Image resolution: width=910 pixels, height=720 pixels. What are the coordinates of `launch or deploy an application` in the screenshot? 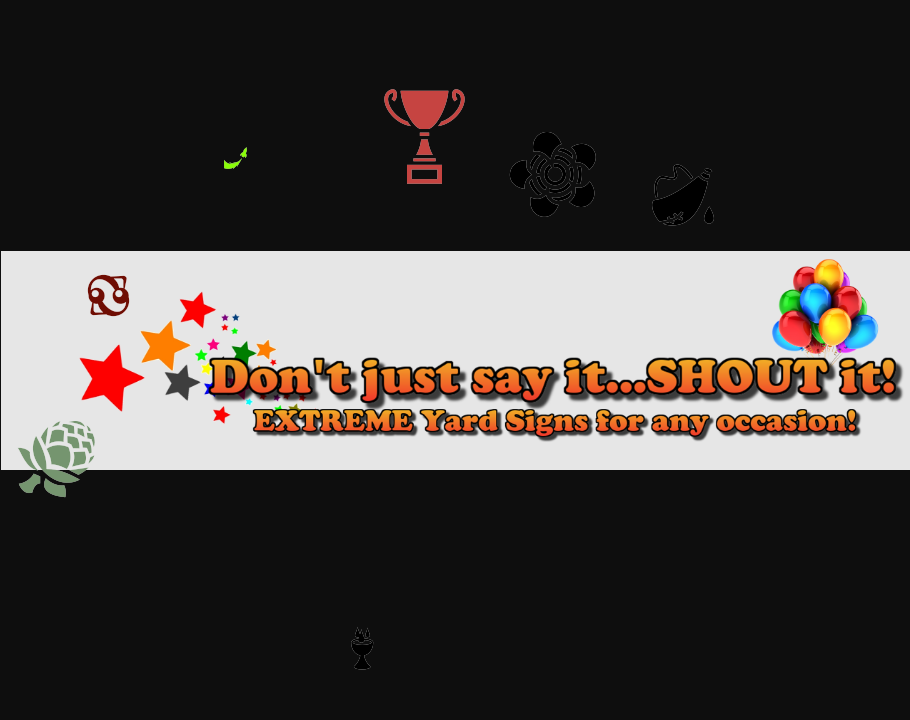 It's located at (235, 157).